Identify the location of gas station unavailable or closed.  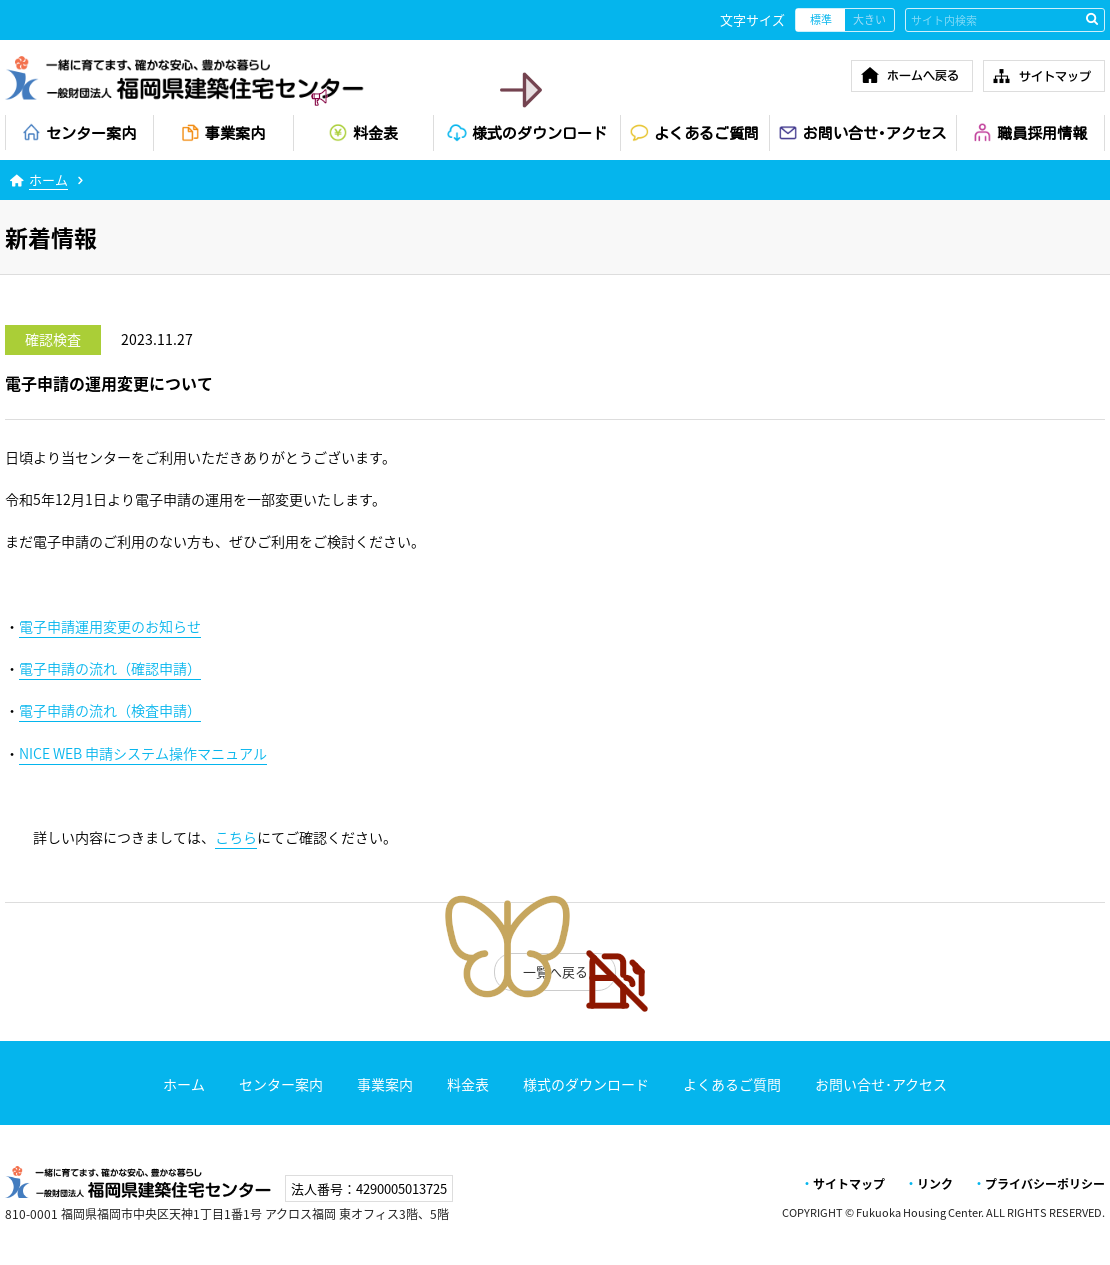
(617, 981).